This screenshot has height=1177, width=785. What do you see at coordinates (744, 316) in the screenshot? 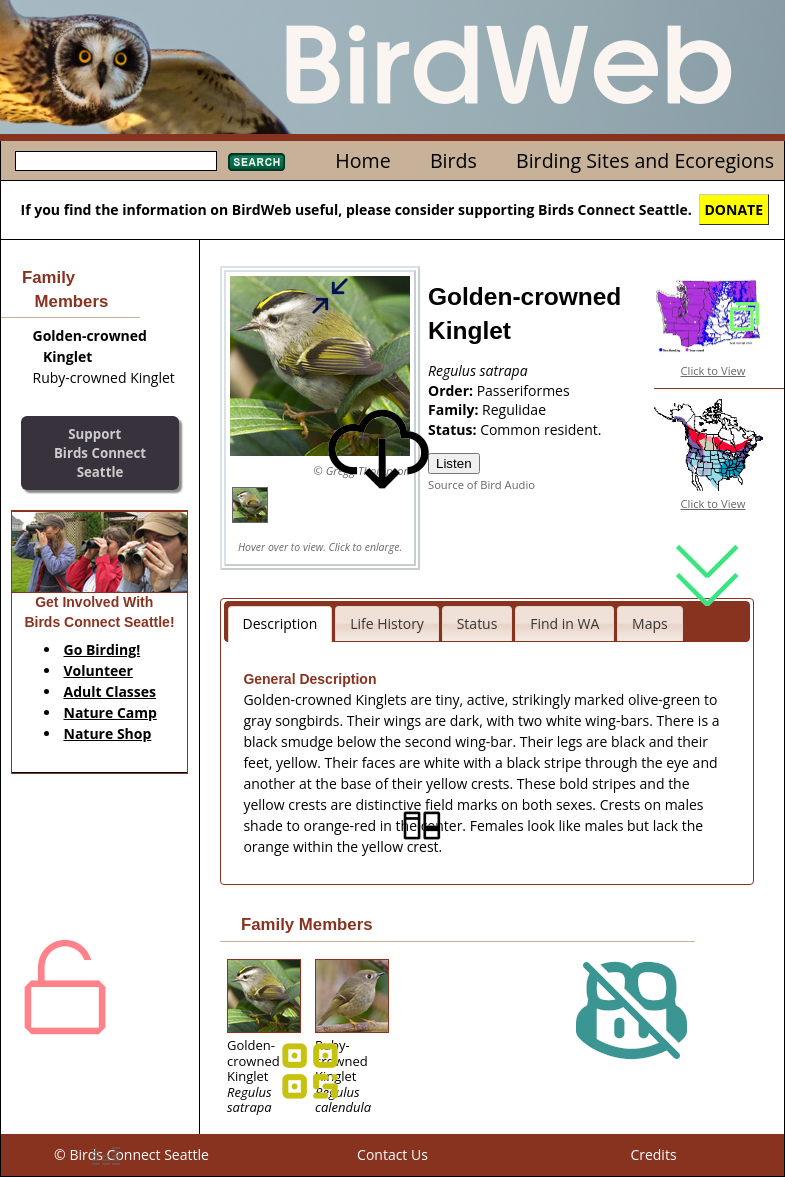
I see `copy to clipboard` at bounding box center [744, 316].